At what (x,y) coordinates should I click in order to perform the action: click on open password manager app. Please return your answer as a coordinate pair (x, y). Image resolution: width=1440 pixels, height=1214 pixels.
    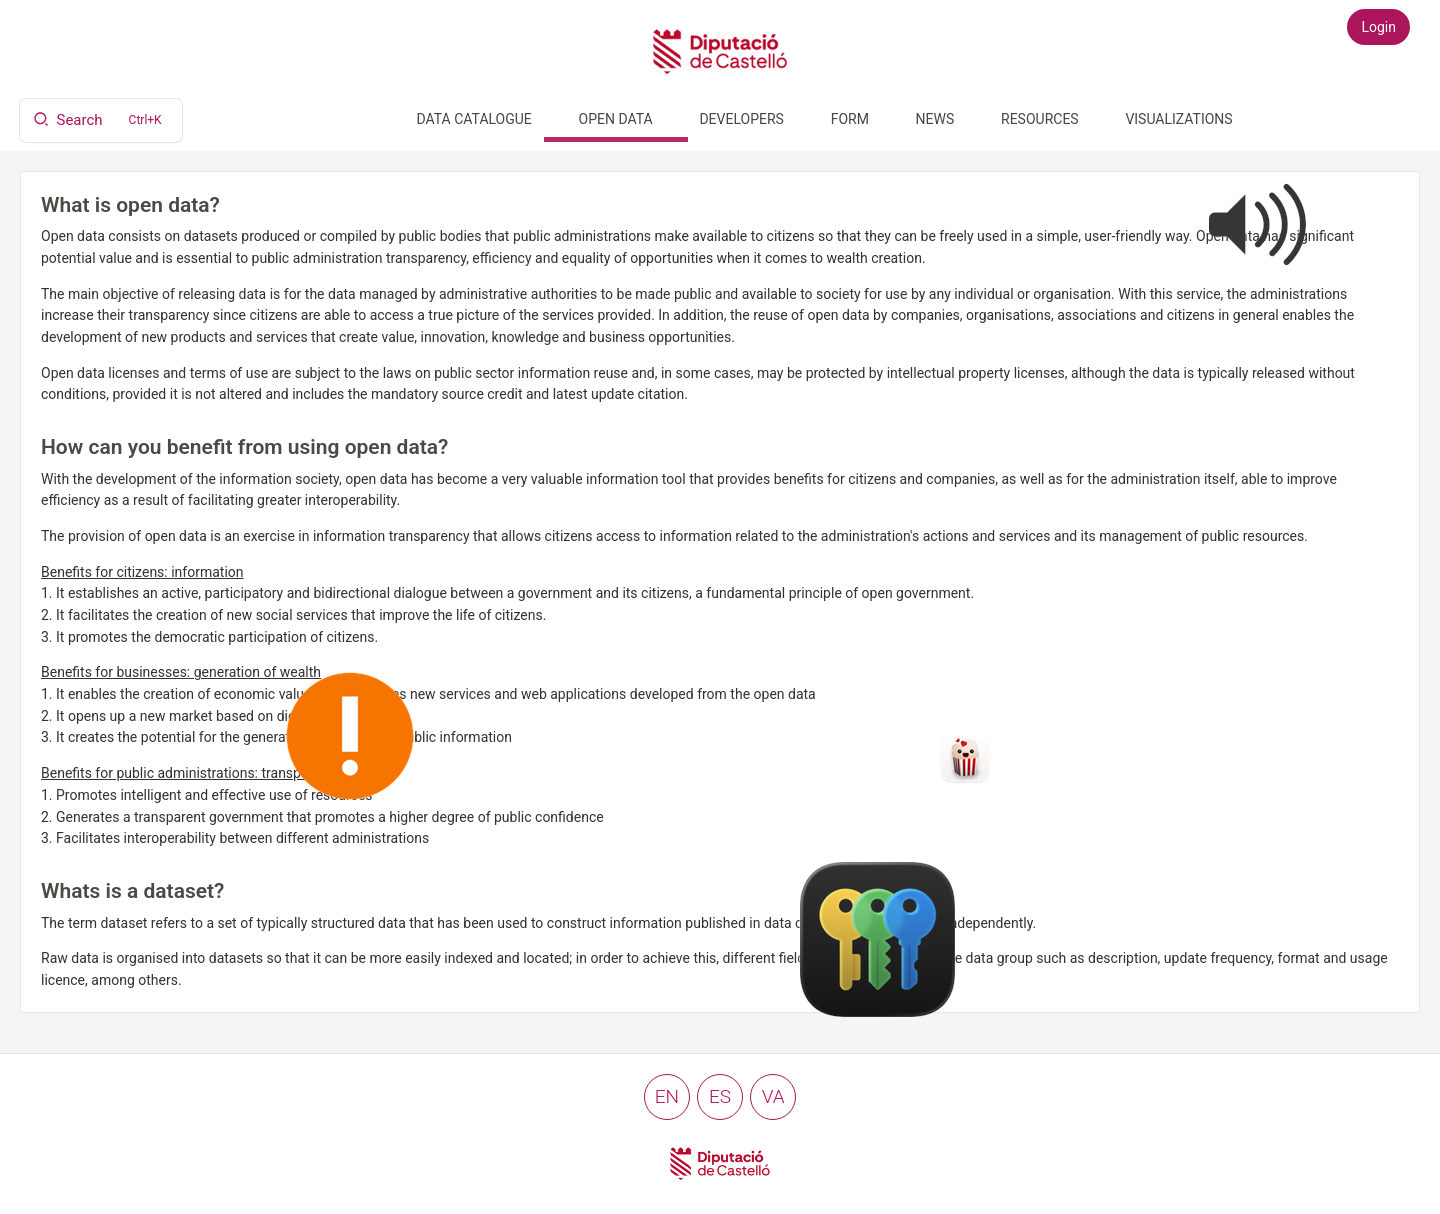
    Looking at the image, I should click on (877, 939).